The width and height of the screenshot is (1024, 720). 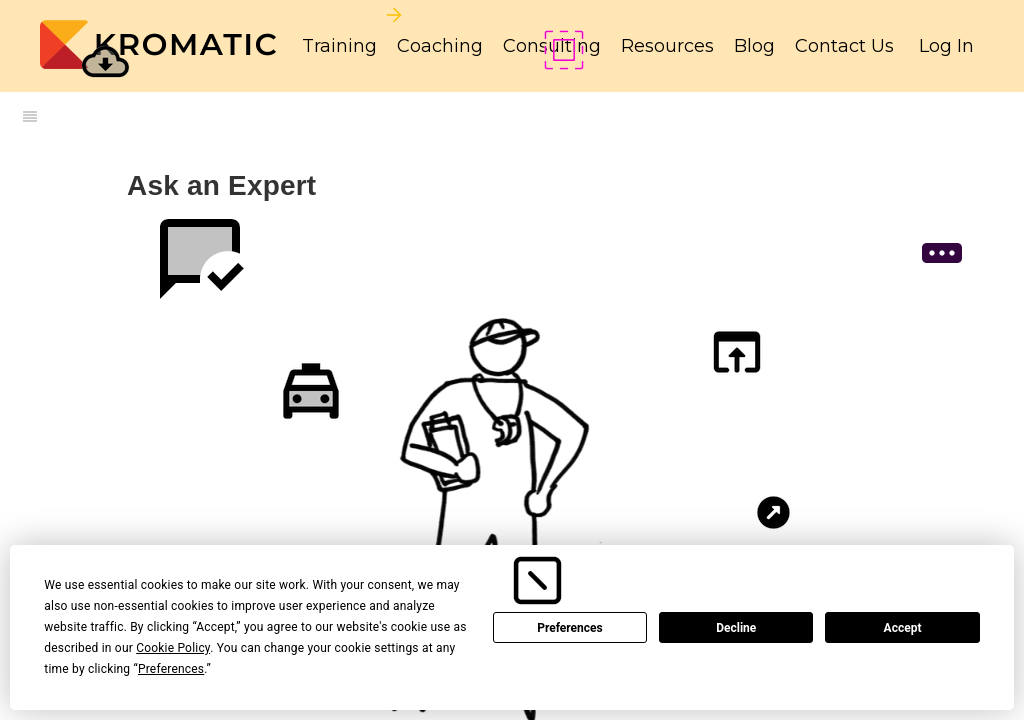 I want to click on open link in new tab or external window, so click(x=773, y=512).